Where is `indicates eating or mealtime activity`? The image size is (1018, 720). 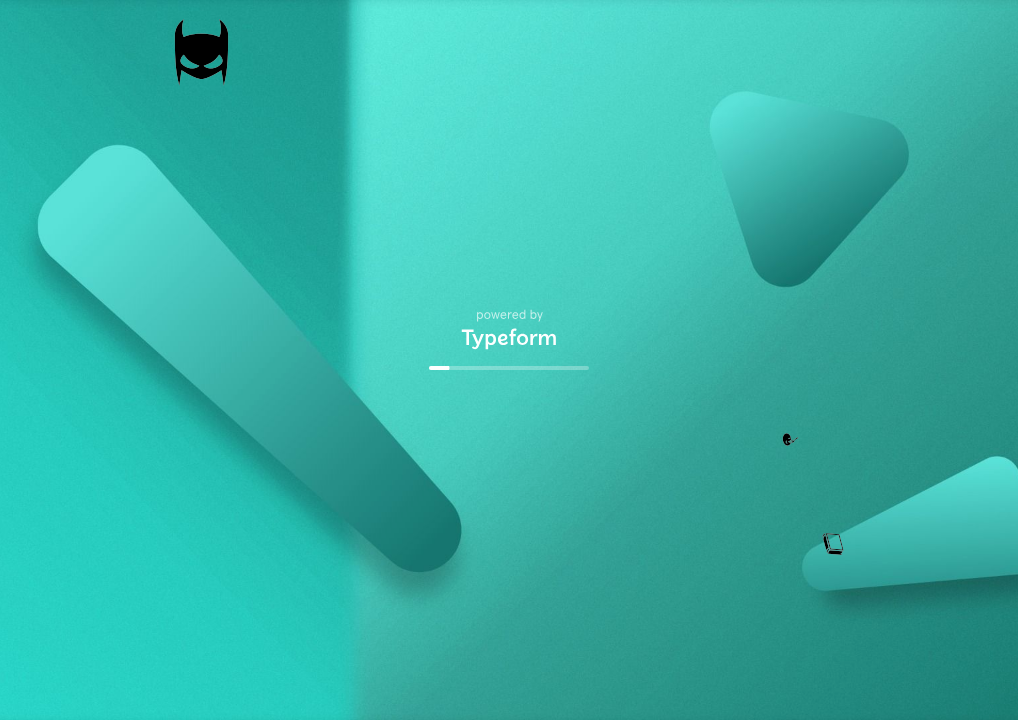 indicates eating or mealtime activity is located at coordinates (790, 439).